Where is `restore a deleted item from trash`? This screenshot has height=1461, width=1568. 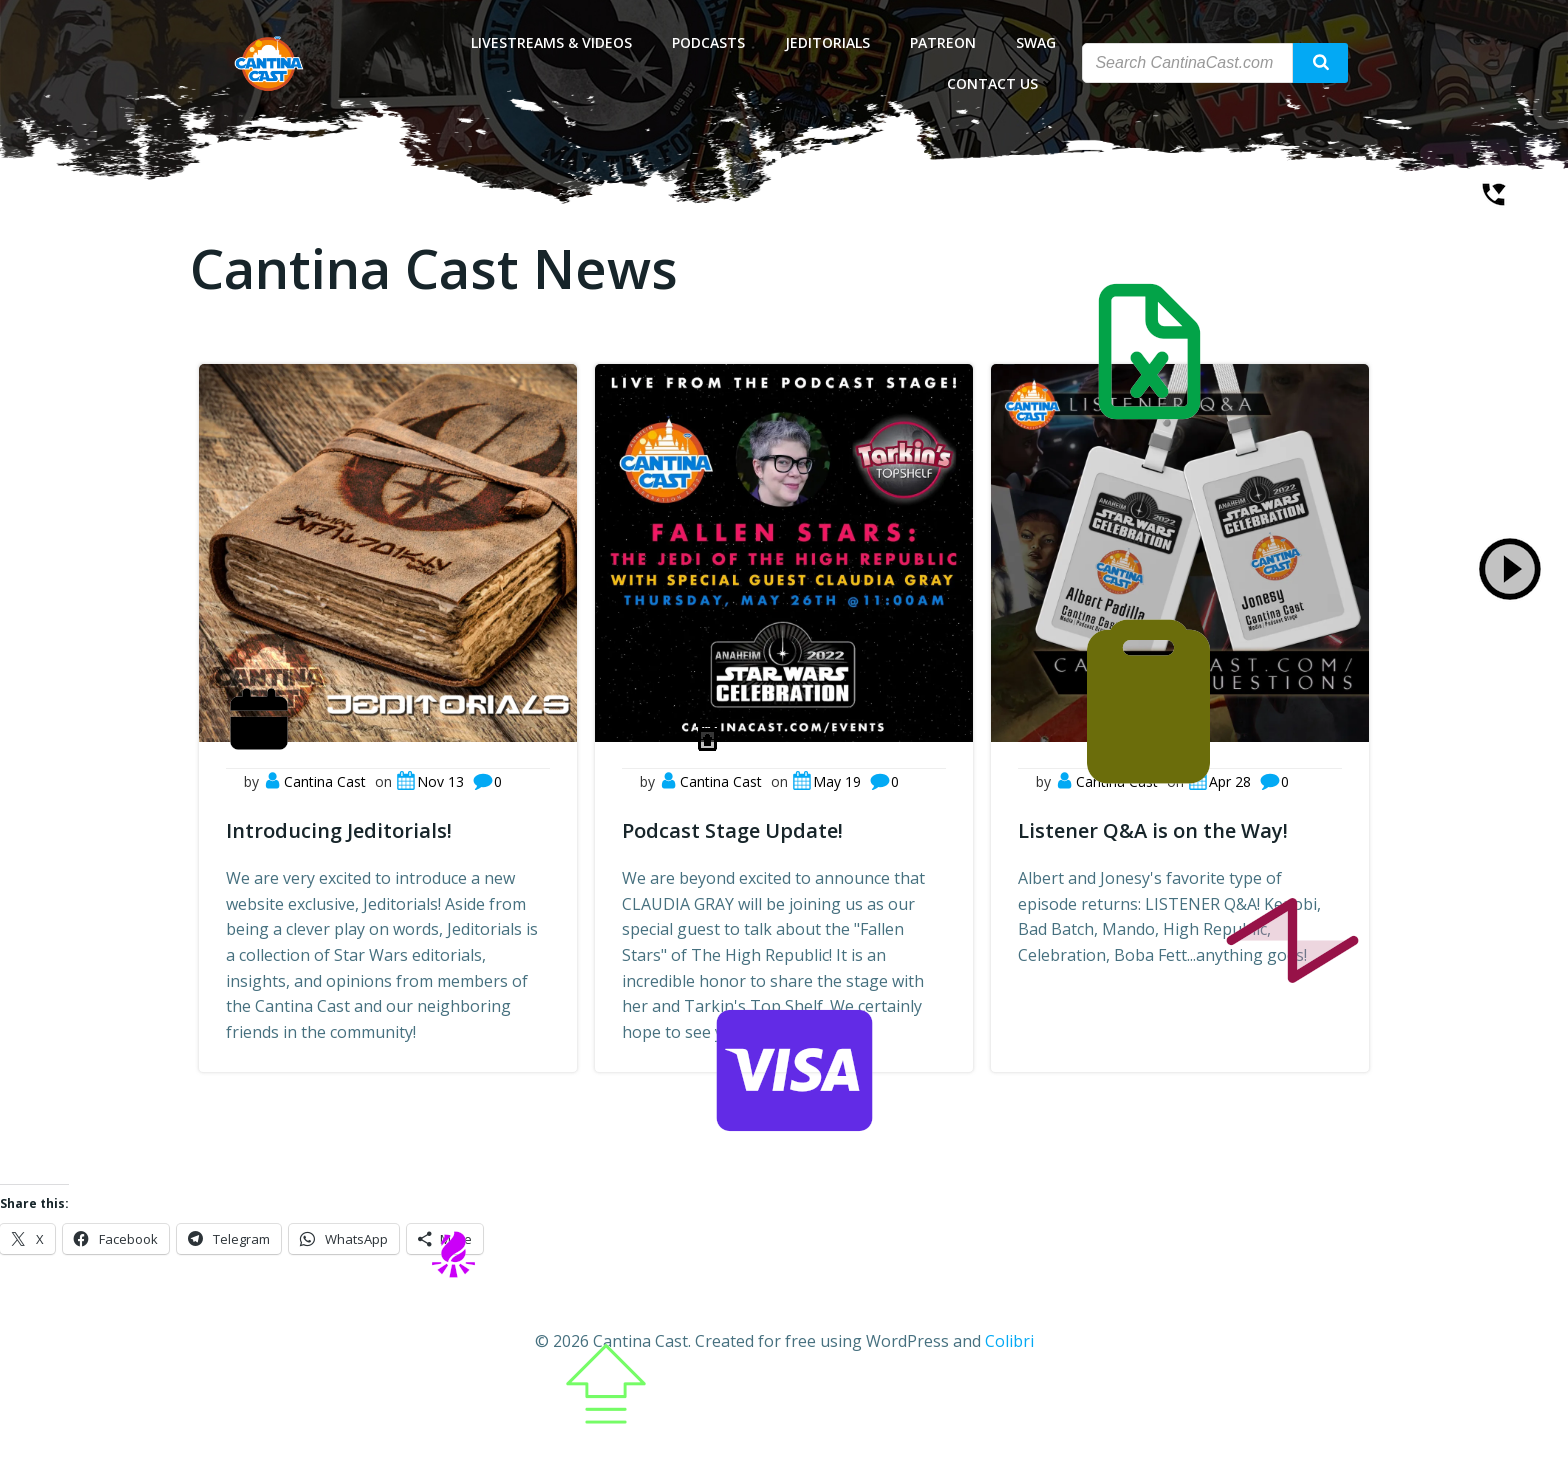 restore a deleted item from trash is located at coordinates (707, 736).